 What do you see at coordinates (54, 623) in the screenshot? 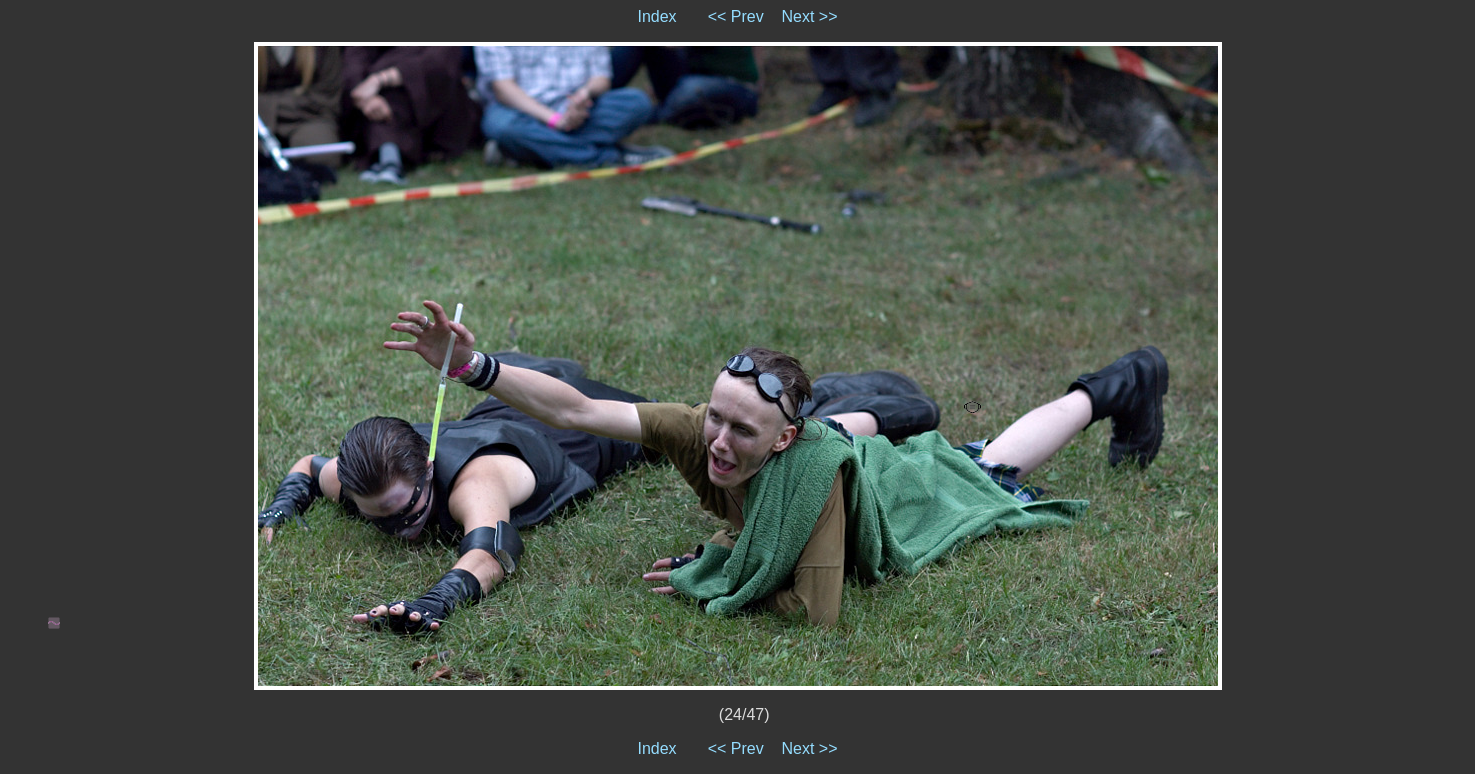
I see `indicates approximate or similar value` at bounding box center [54, 623].